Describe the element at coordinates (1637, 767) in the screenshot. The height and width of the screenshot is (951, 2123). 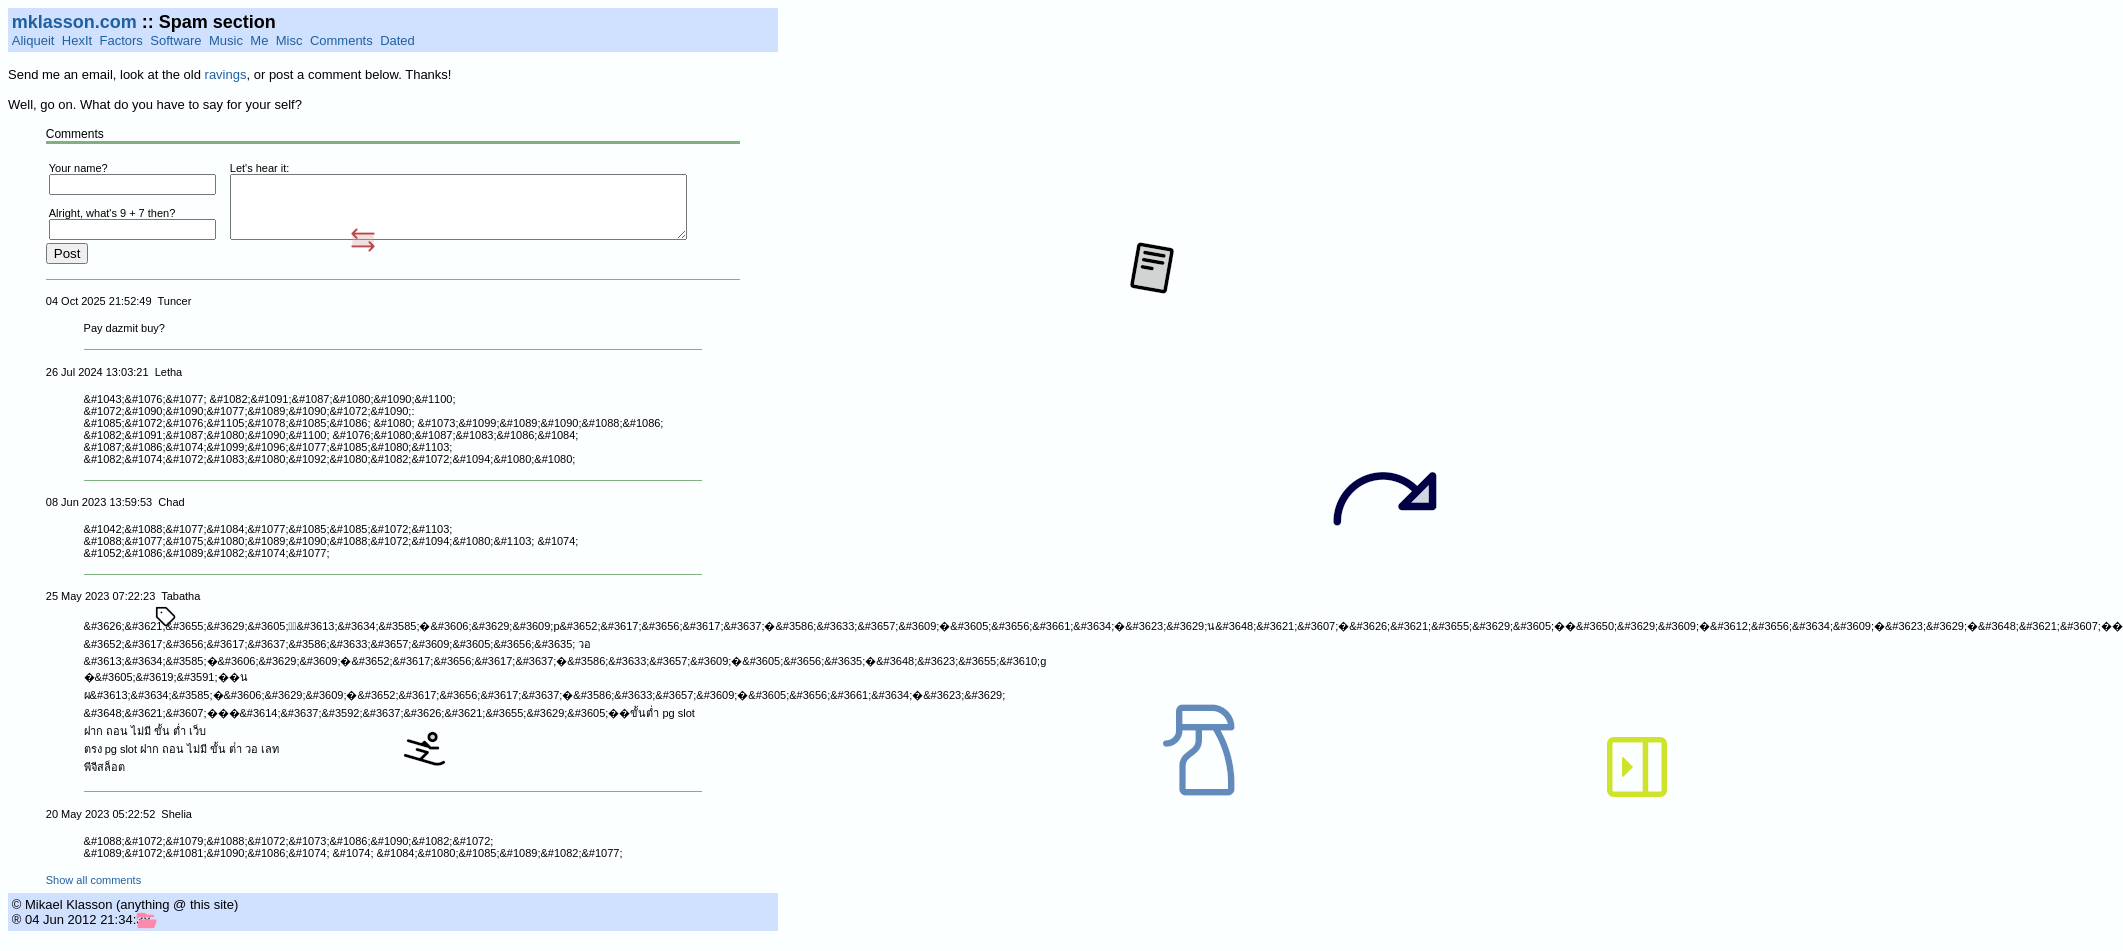
I see `collapse the sidebar panel` at that location.